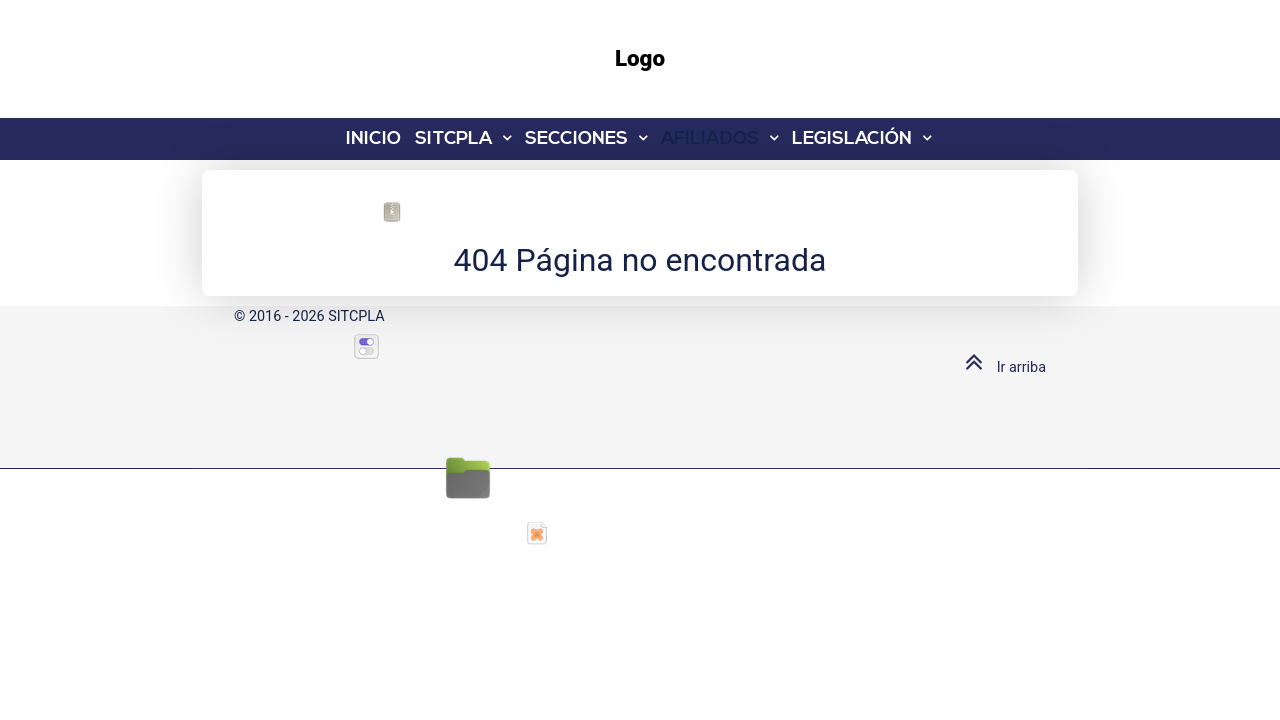 The width and height of the screenshot is (1280, 720). I want to click on open system settings, so click(366, 346).